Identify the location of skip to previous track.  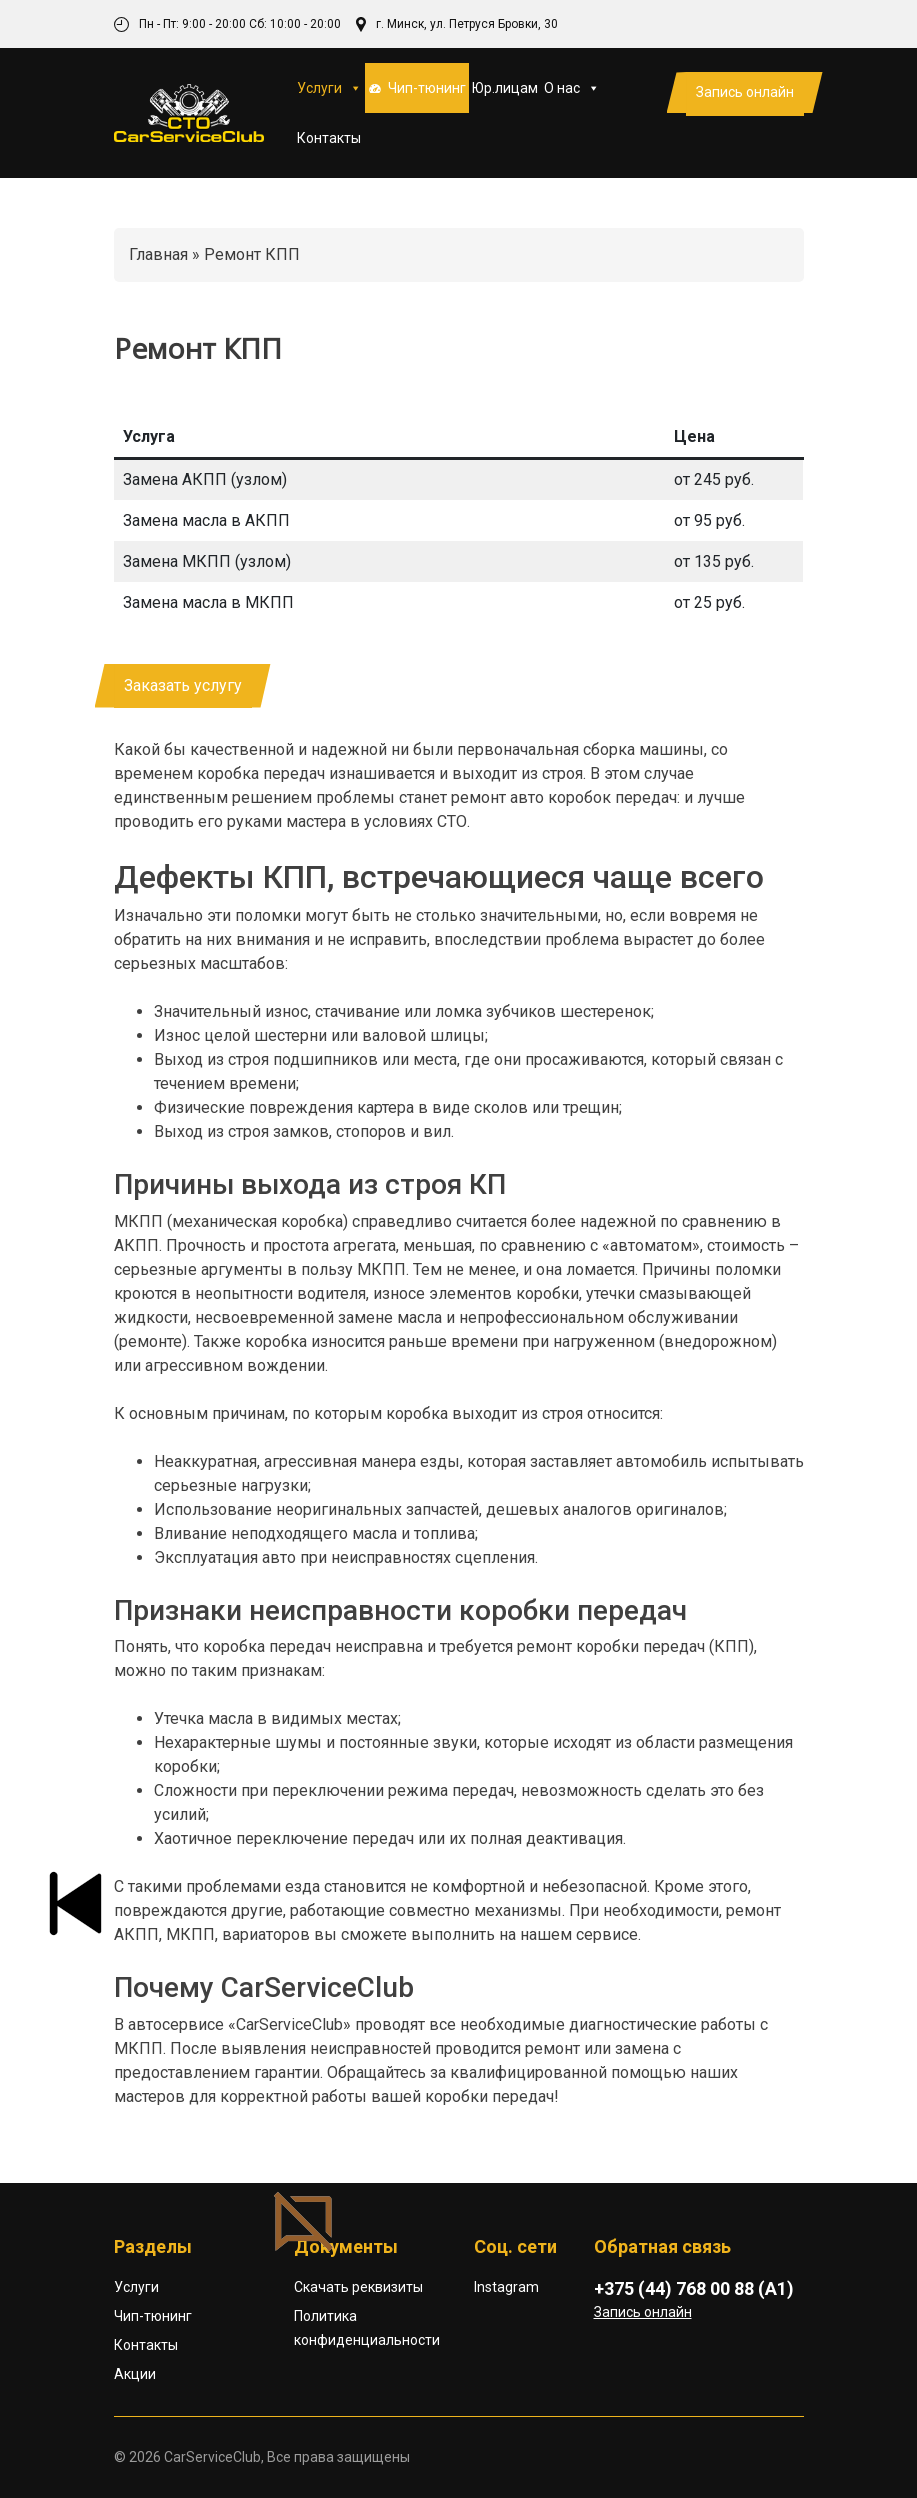
(73, 1903).